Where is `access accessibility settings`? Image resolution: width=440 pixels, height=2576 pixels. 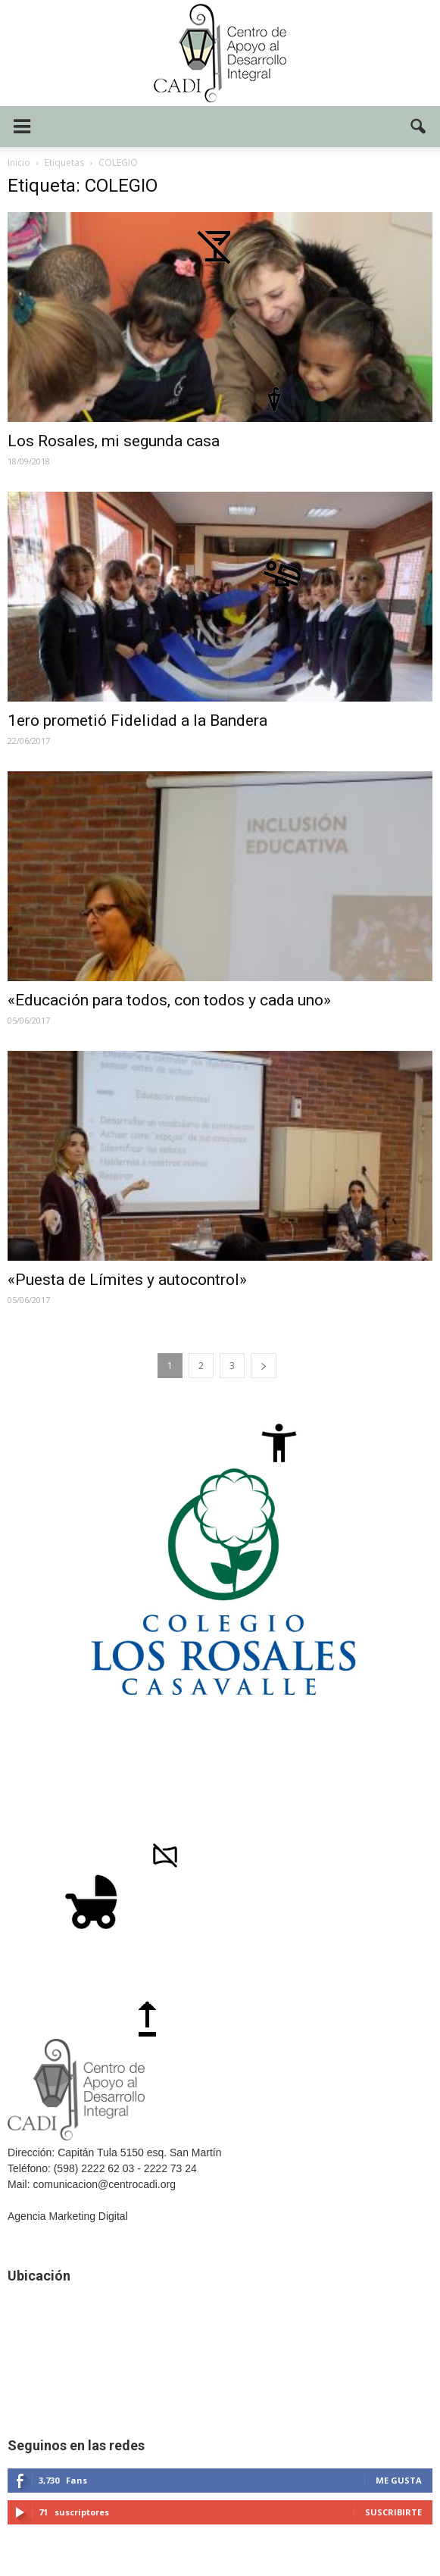
access accessibility settings is located at coordinates (279, 1443).